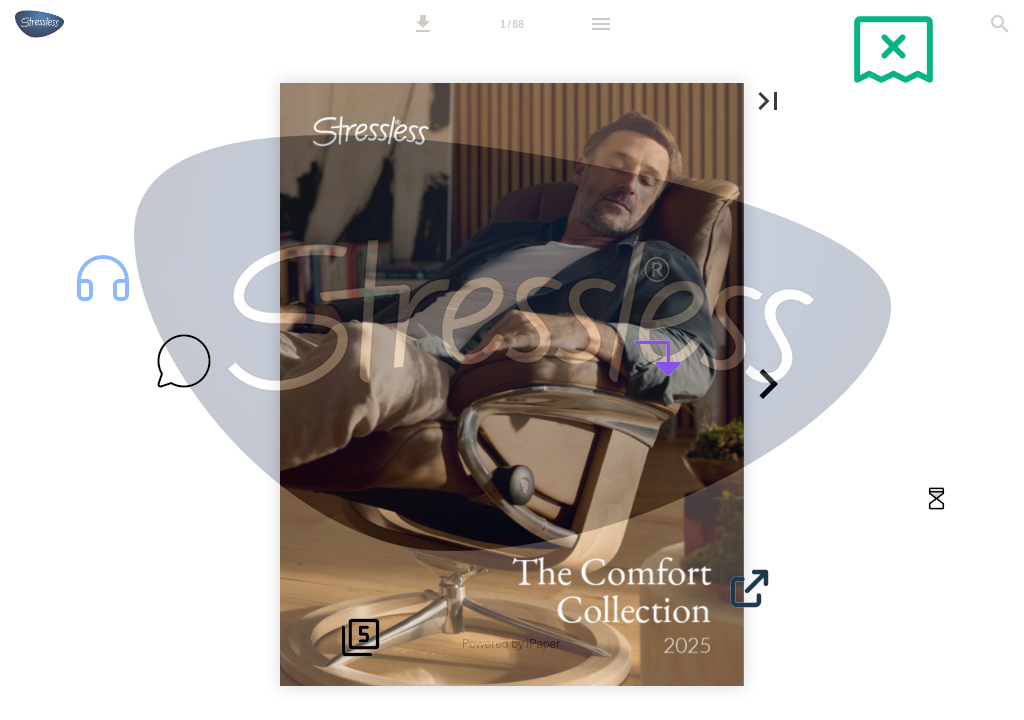 The width and height of the screenshot is (1024, 720). I want to click on open chat or messaging, so click(184, 361).